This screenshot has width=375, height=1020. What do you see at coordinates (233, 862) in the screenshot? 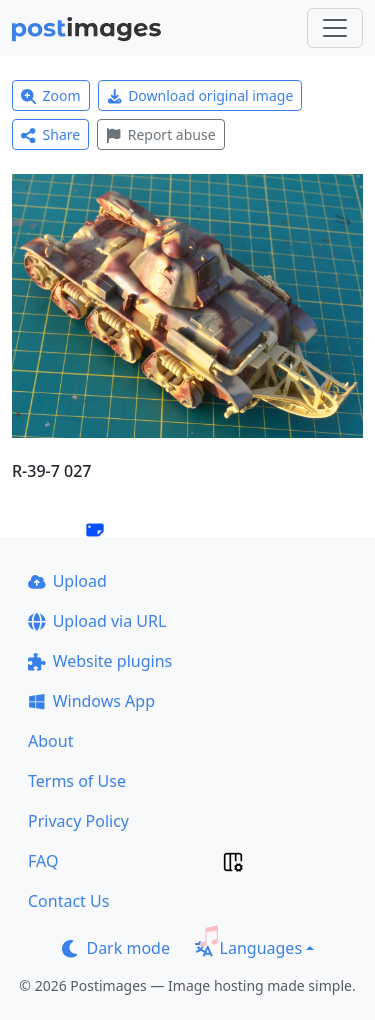
I see `configure column layout settings` at bounding box center [233, 862].